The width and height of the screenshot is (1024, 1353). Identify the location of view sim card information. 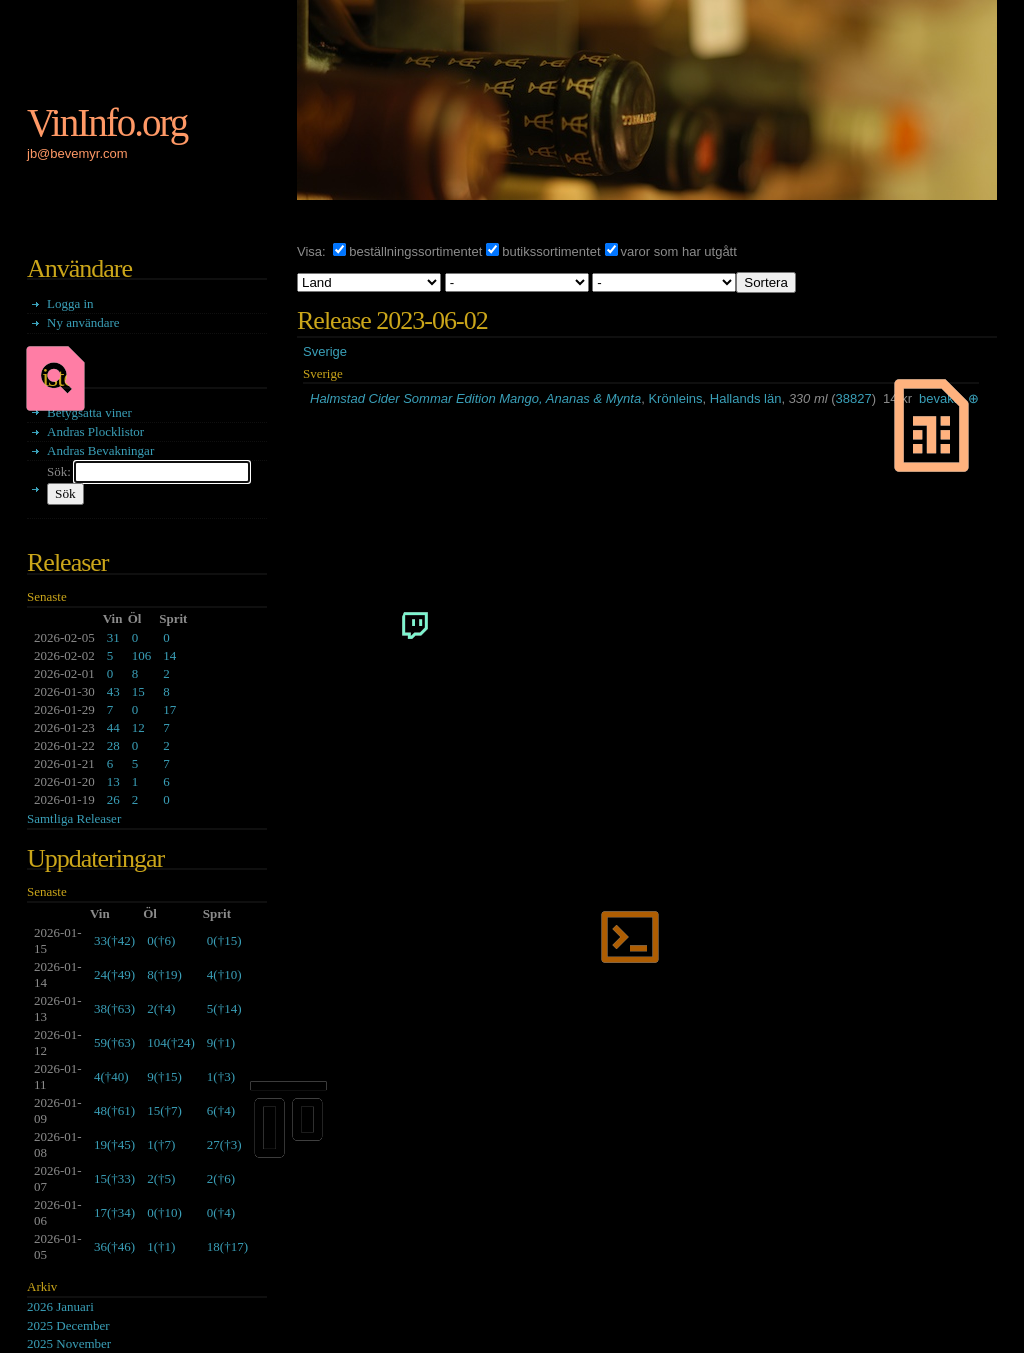
(931, 425).